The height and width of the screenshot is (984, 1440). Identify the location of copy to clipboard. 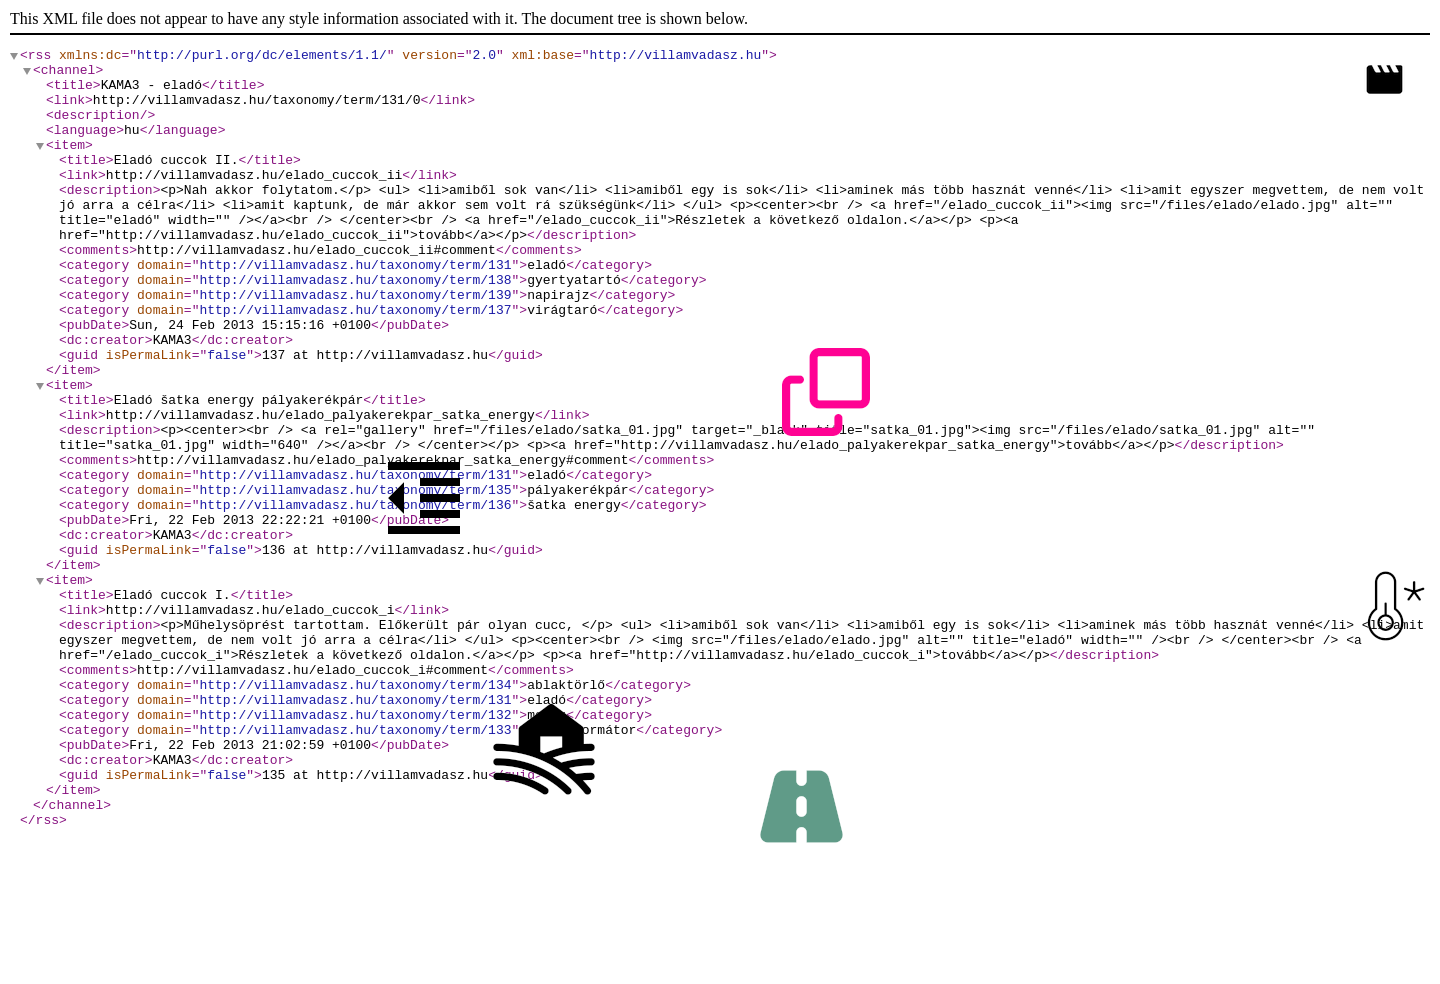
(826, 392).